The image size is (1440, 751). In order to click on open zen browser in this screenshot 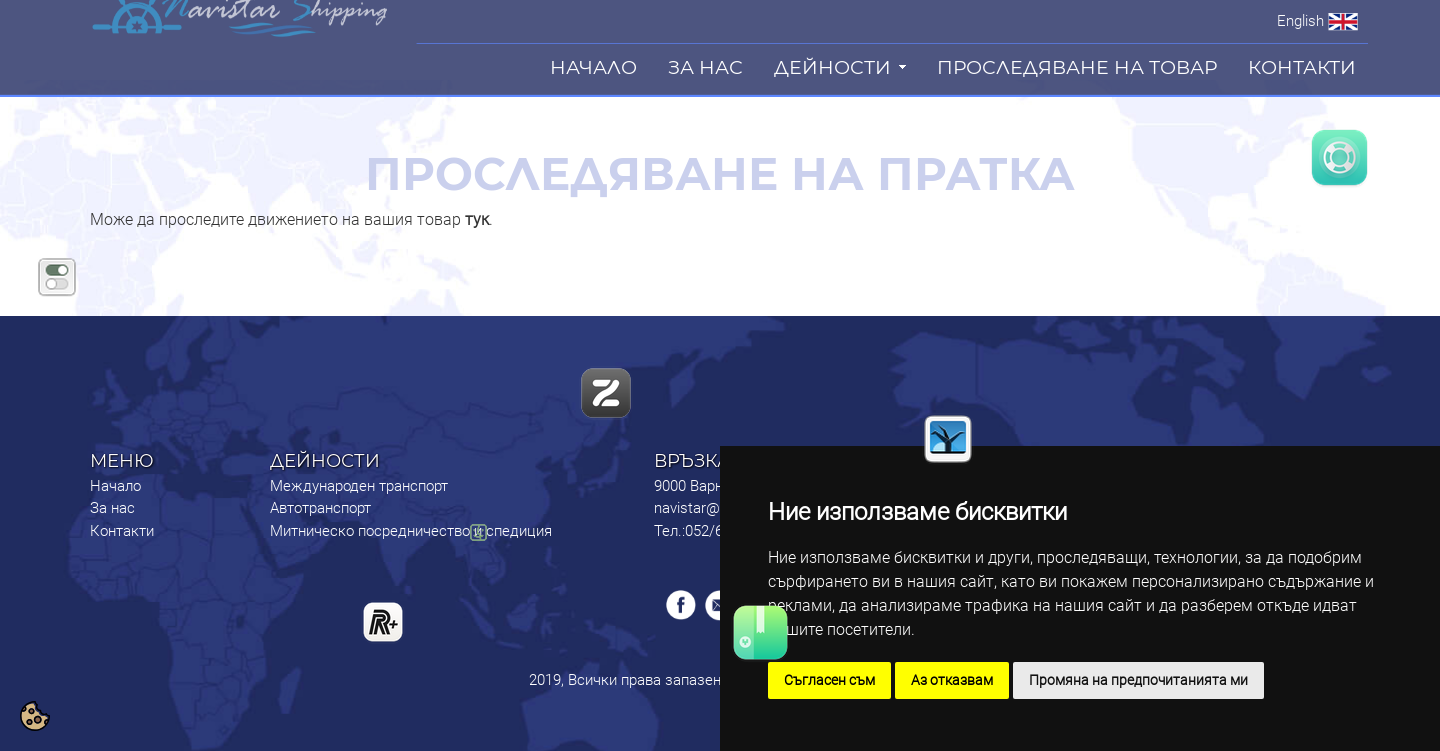, I will do `click(606, 393)`.